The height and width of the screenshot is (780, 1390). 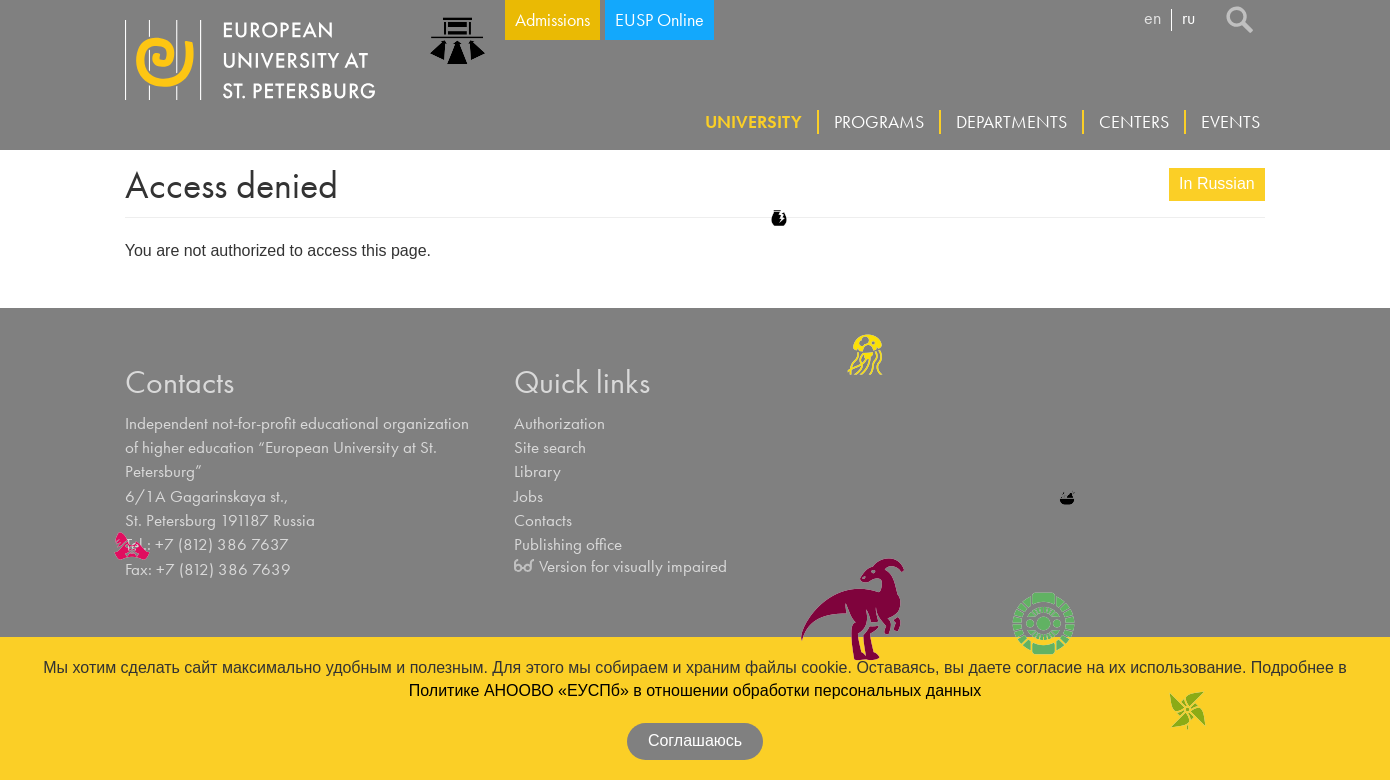 I want to click on launch an assault on enemy fortification, so click(x=457, y=37).